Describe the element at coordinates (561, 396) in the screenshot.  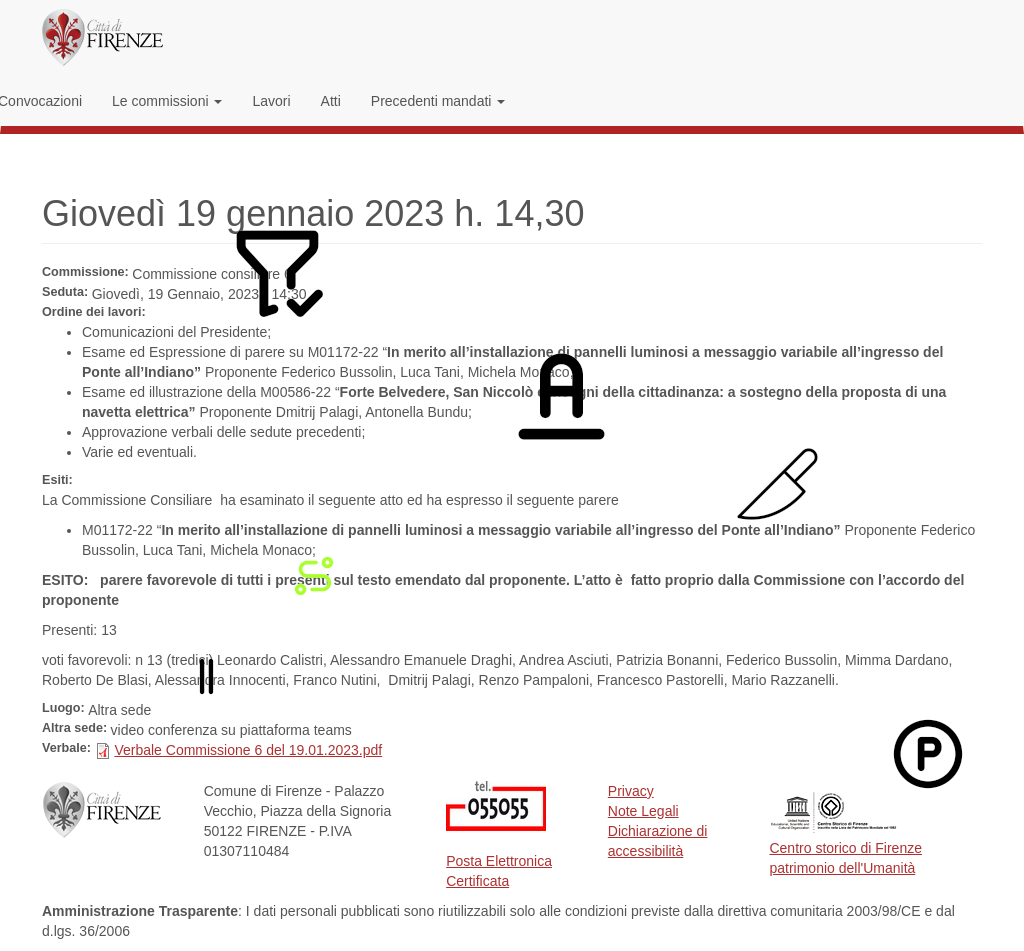
I see `change text color` at that location.